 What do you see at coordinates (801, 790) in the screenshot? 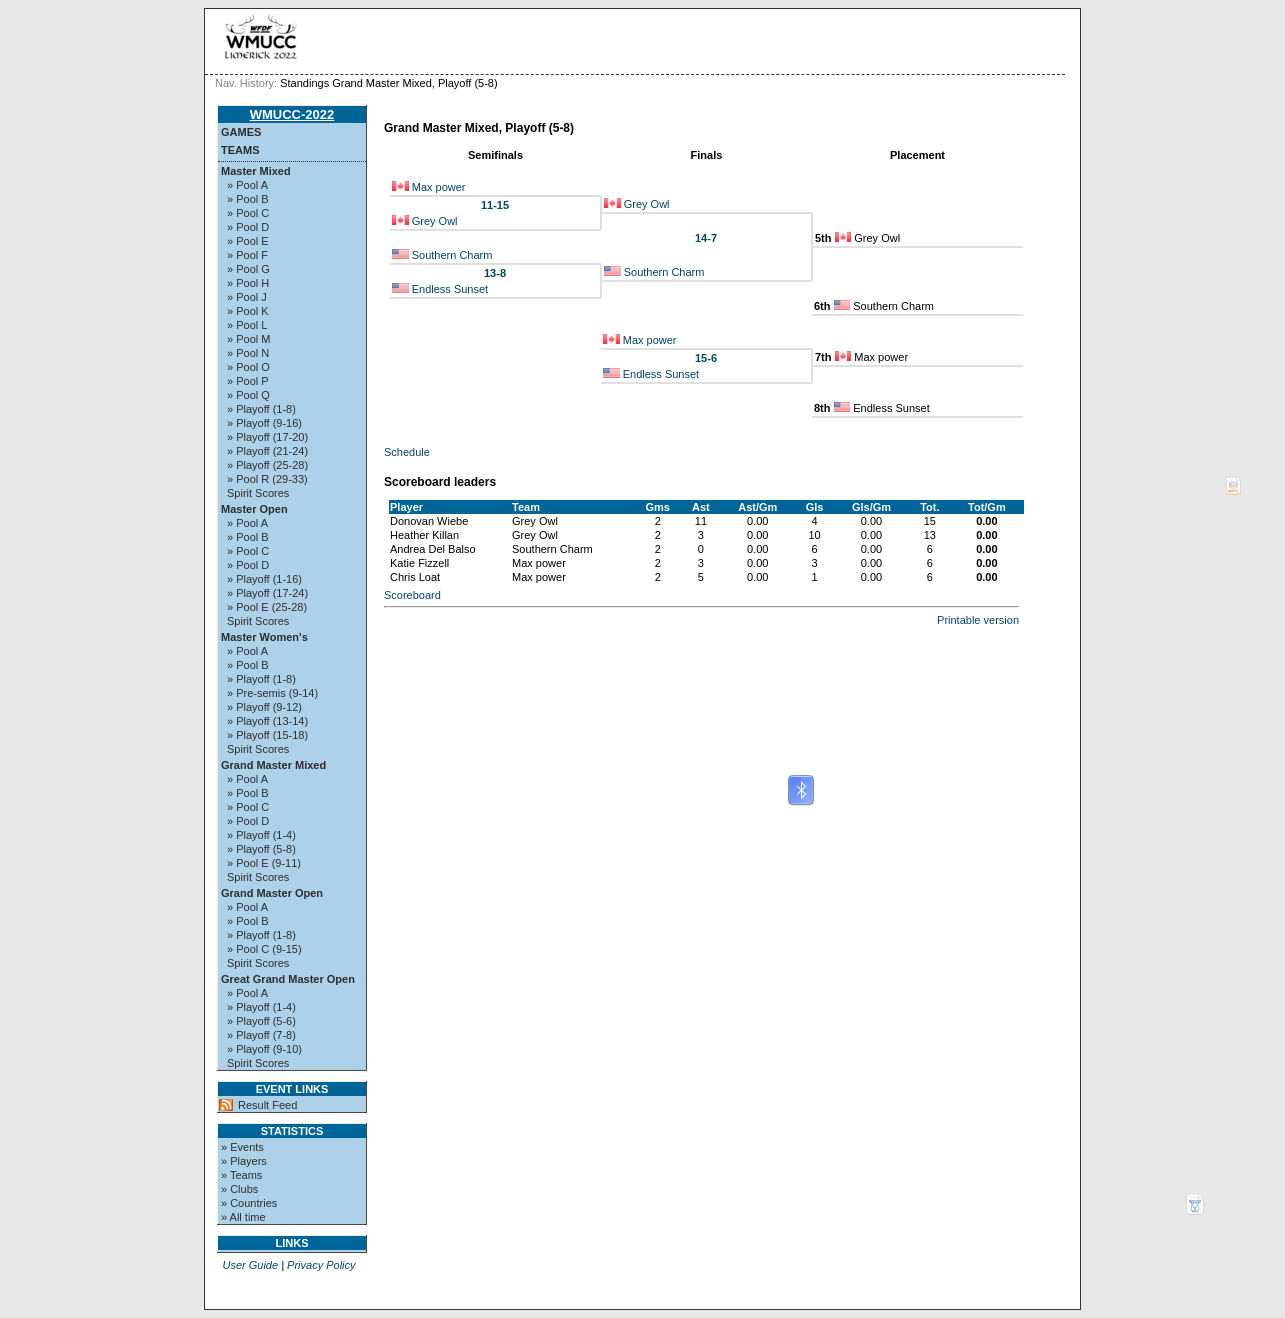
I see `access bluetooth settings` at bounding box center [801, 790].